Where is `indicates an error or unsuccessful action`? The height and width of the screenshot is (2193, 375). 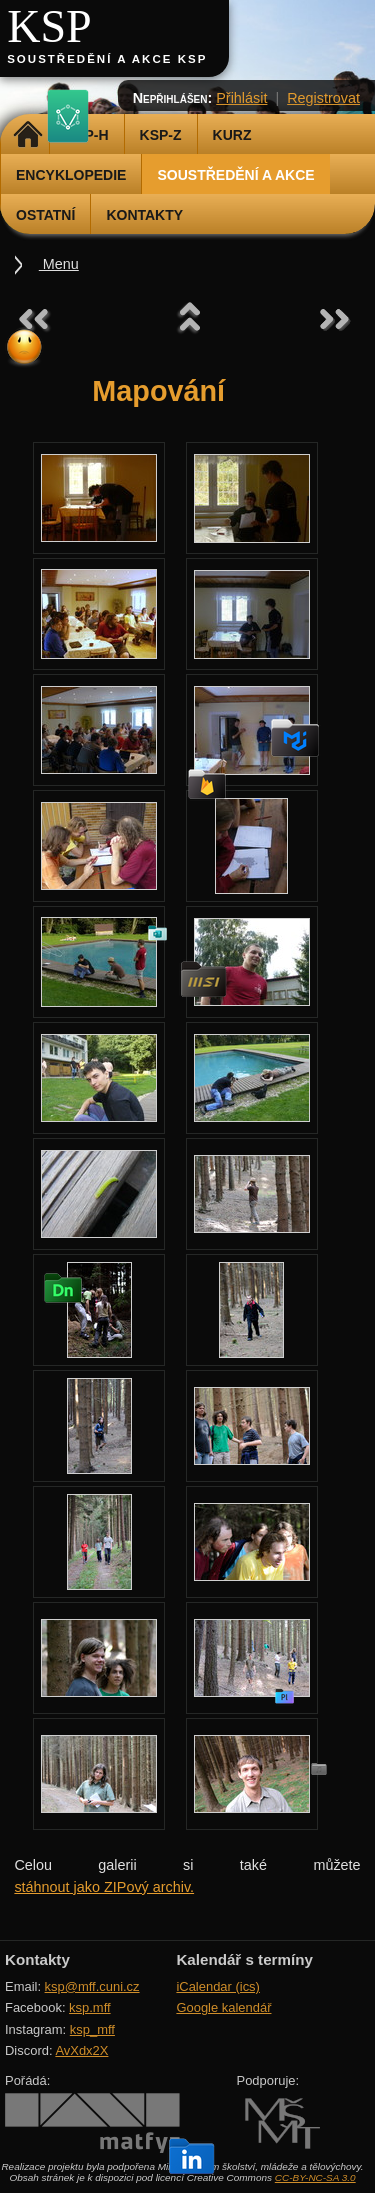
indicates an error or unsuccessful action is located at coordinates (24, 348).